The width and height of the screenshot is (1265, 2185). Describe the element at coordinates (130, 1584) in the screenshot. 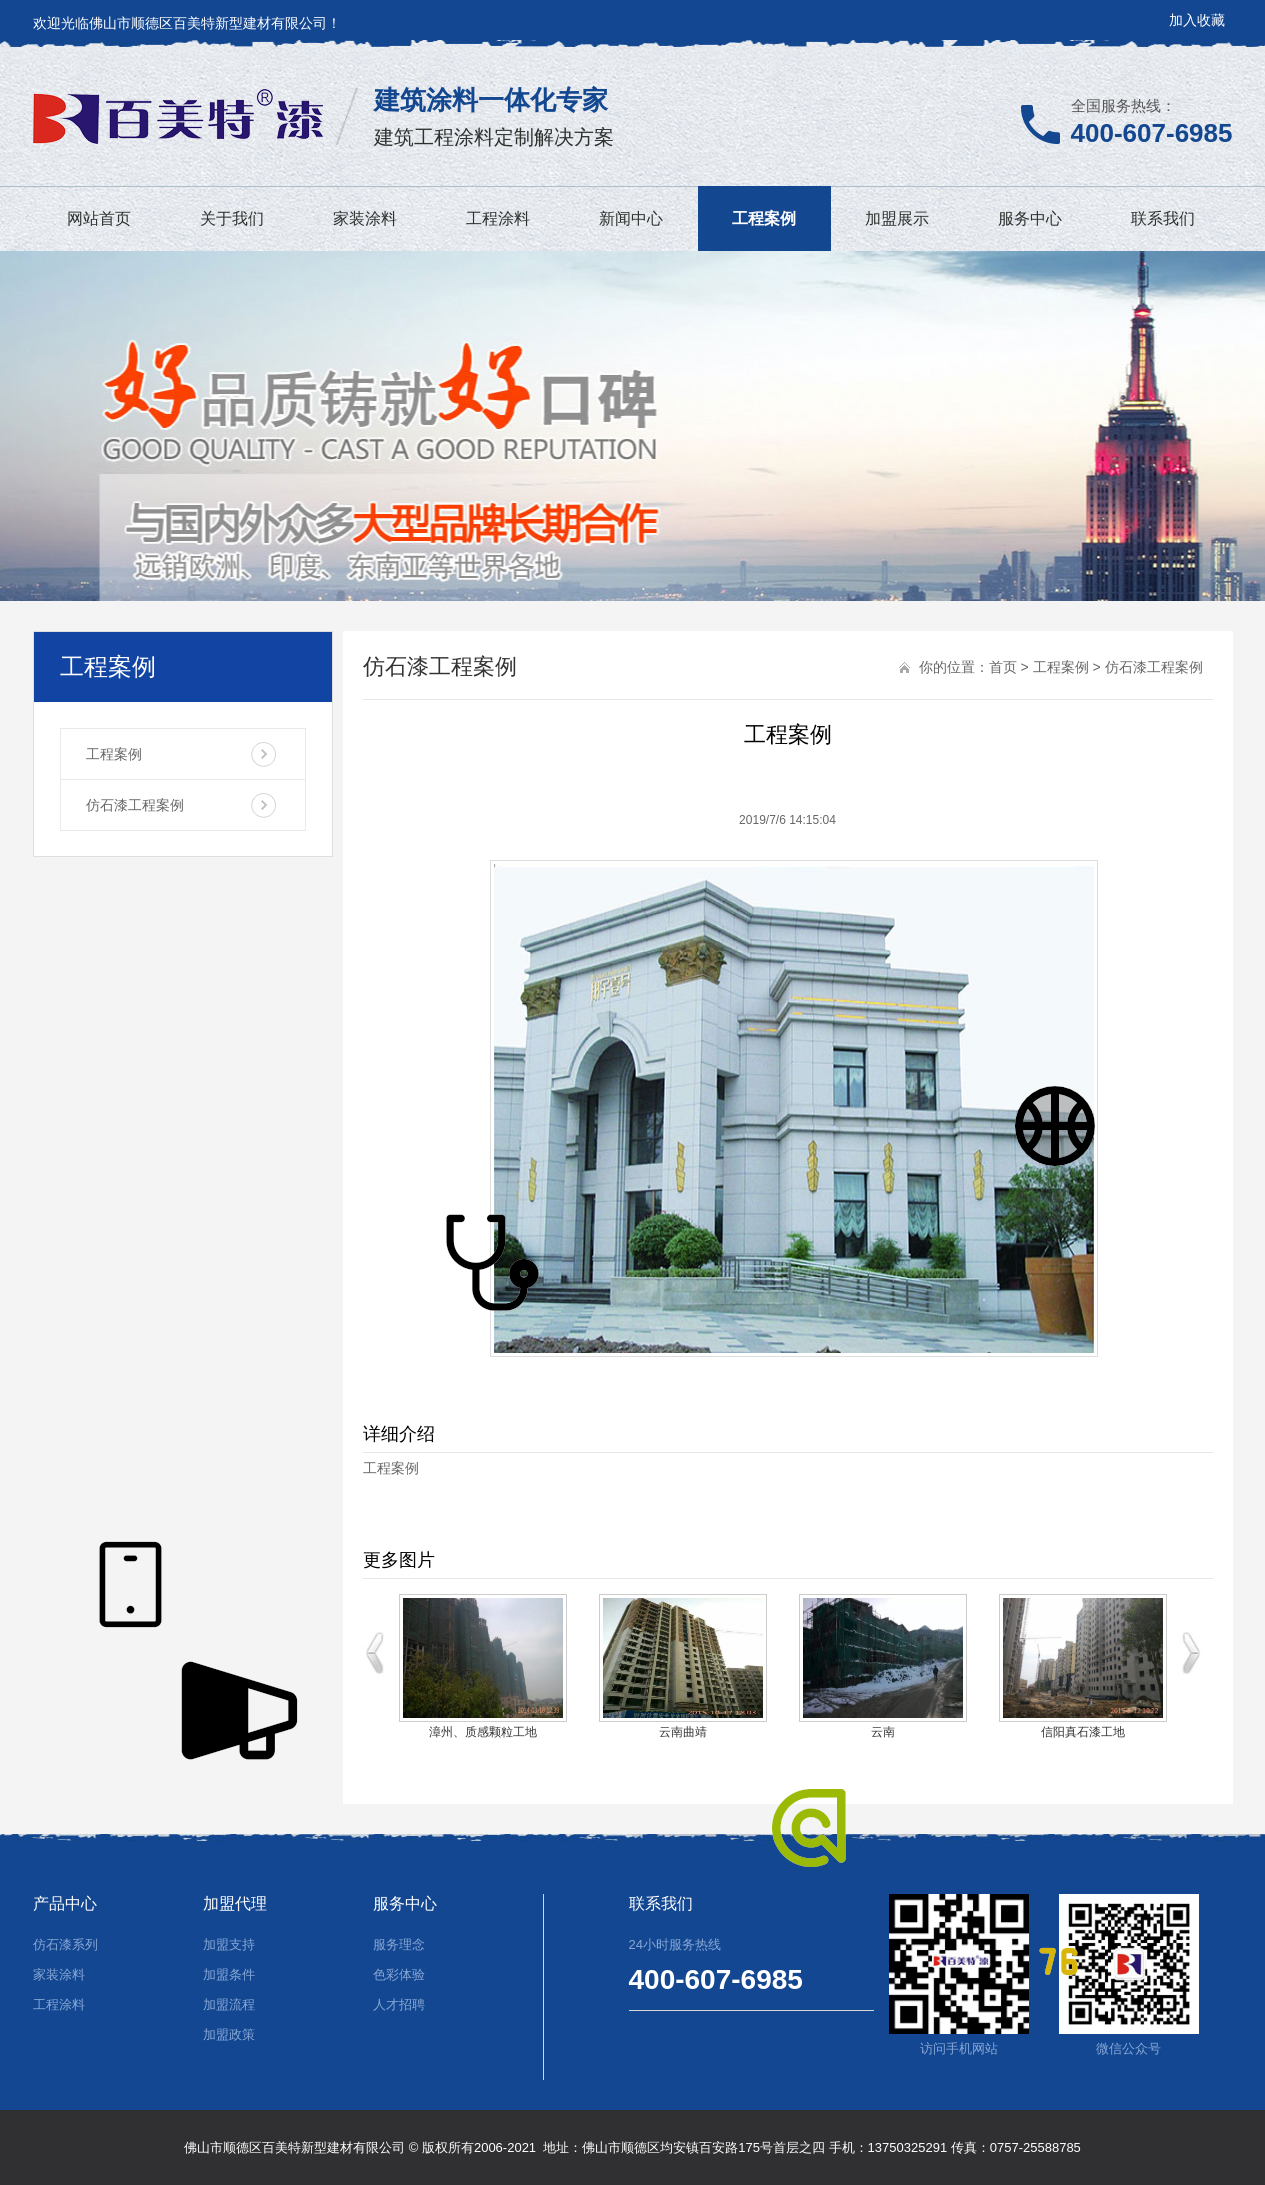

I see `view mobile device settings` at that location.